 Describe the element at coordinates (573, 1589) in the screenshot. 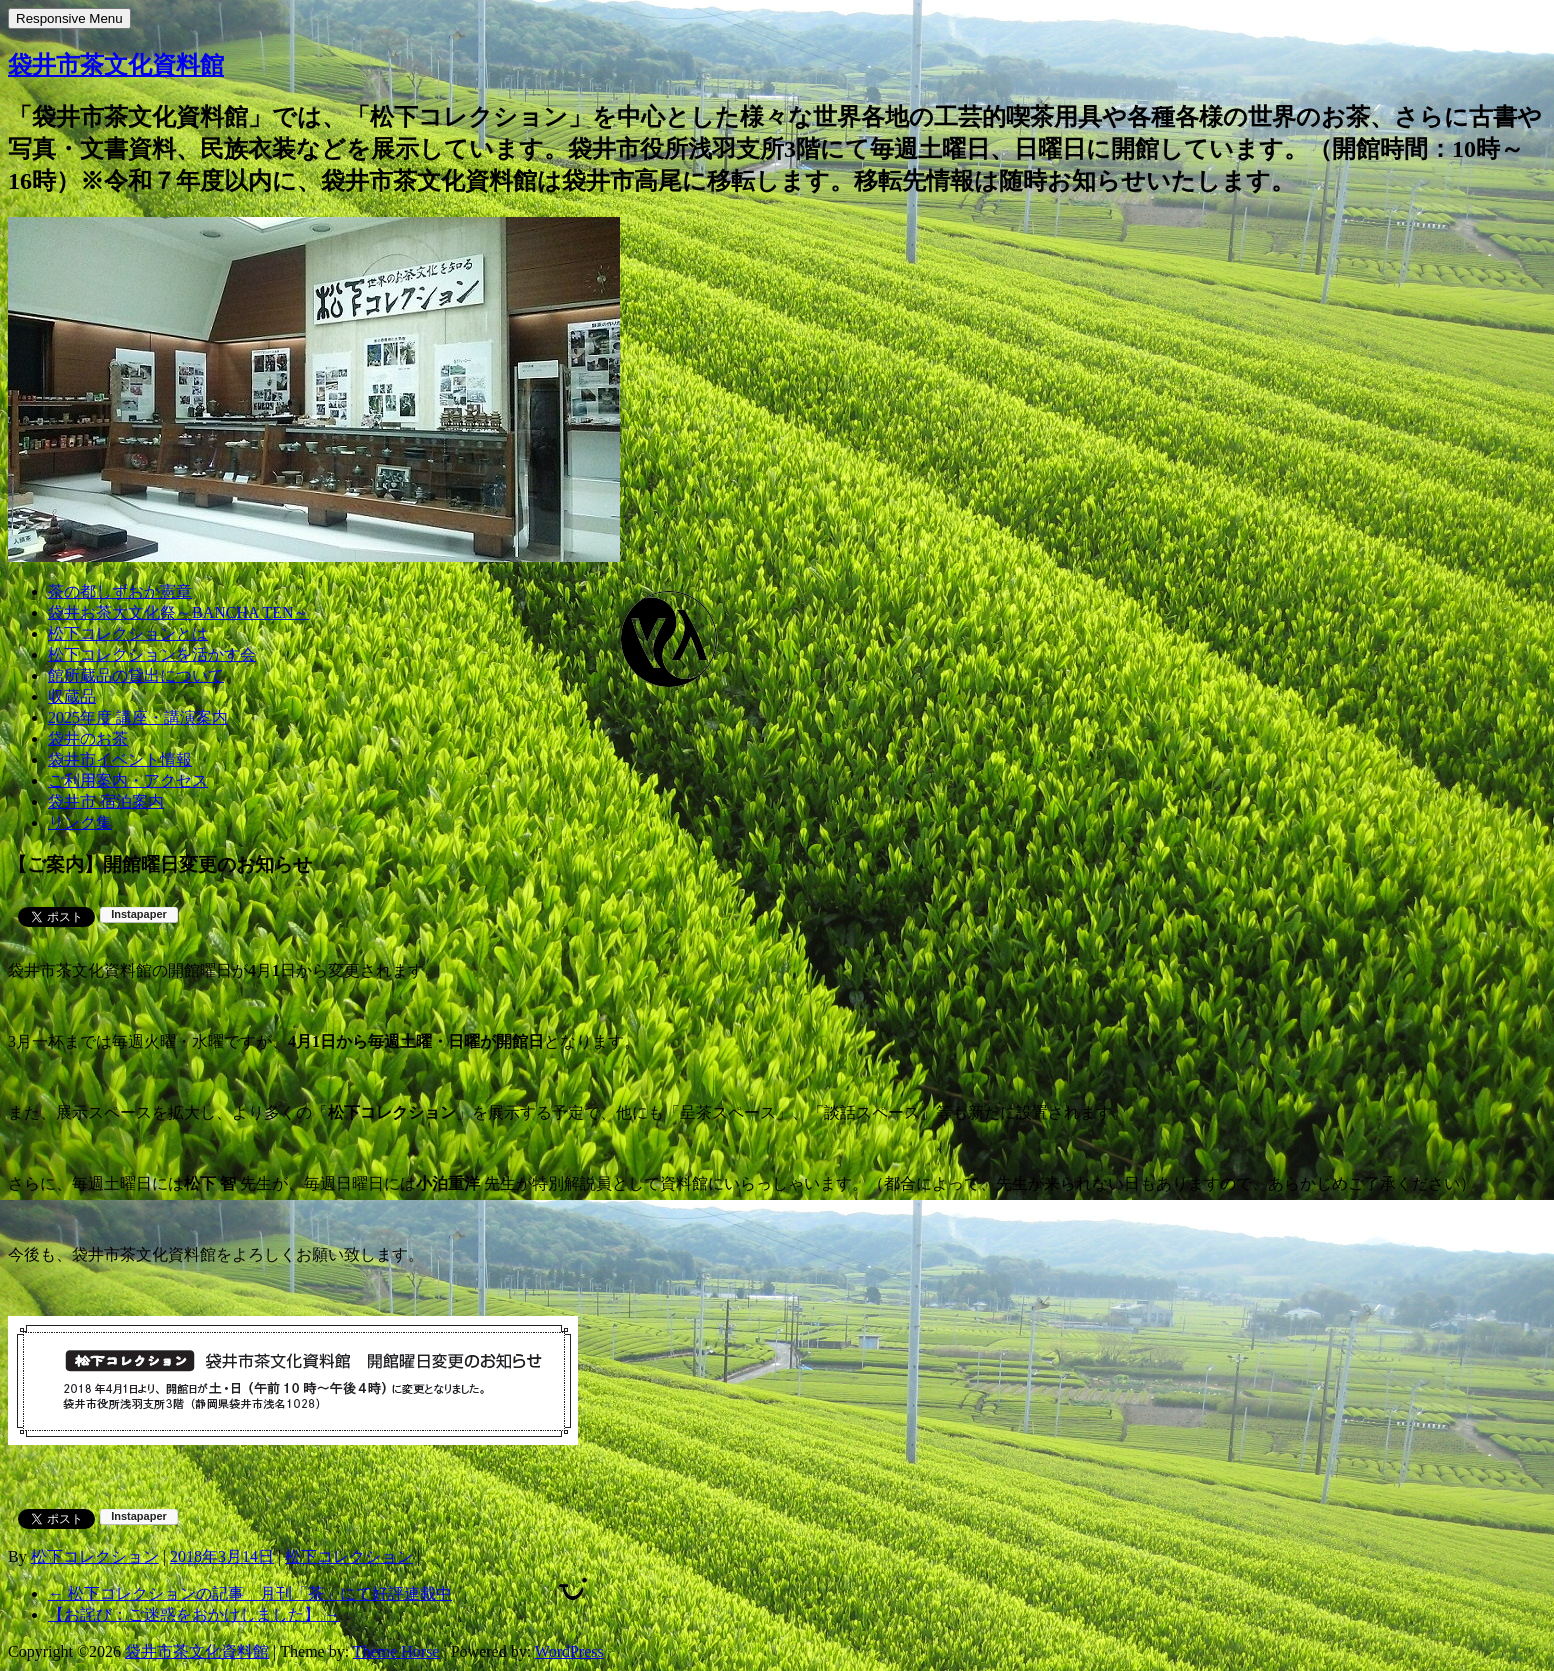

I see `TUI travel company logo` at that location.